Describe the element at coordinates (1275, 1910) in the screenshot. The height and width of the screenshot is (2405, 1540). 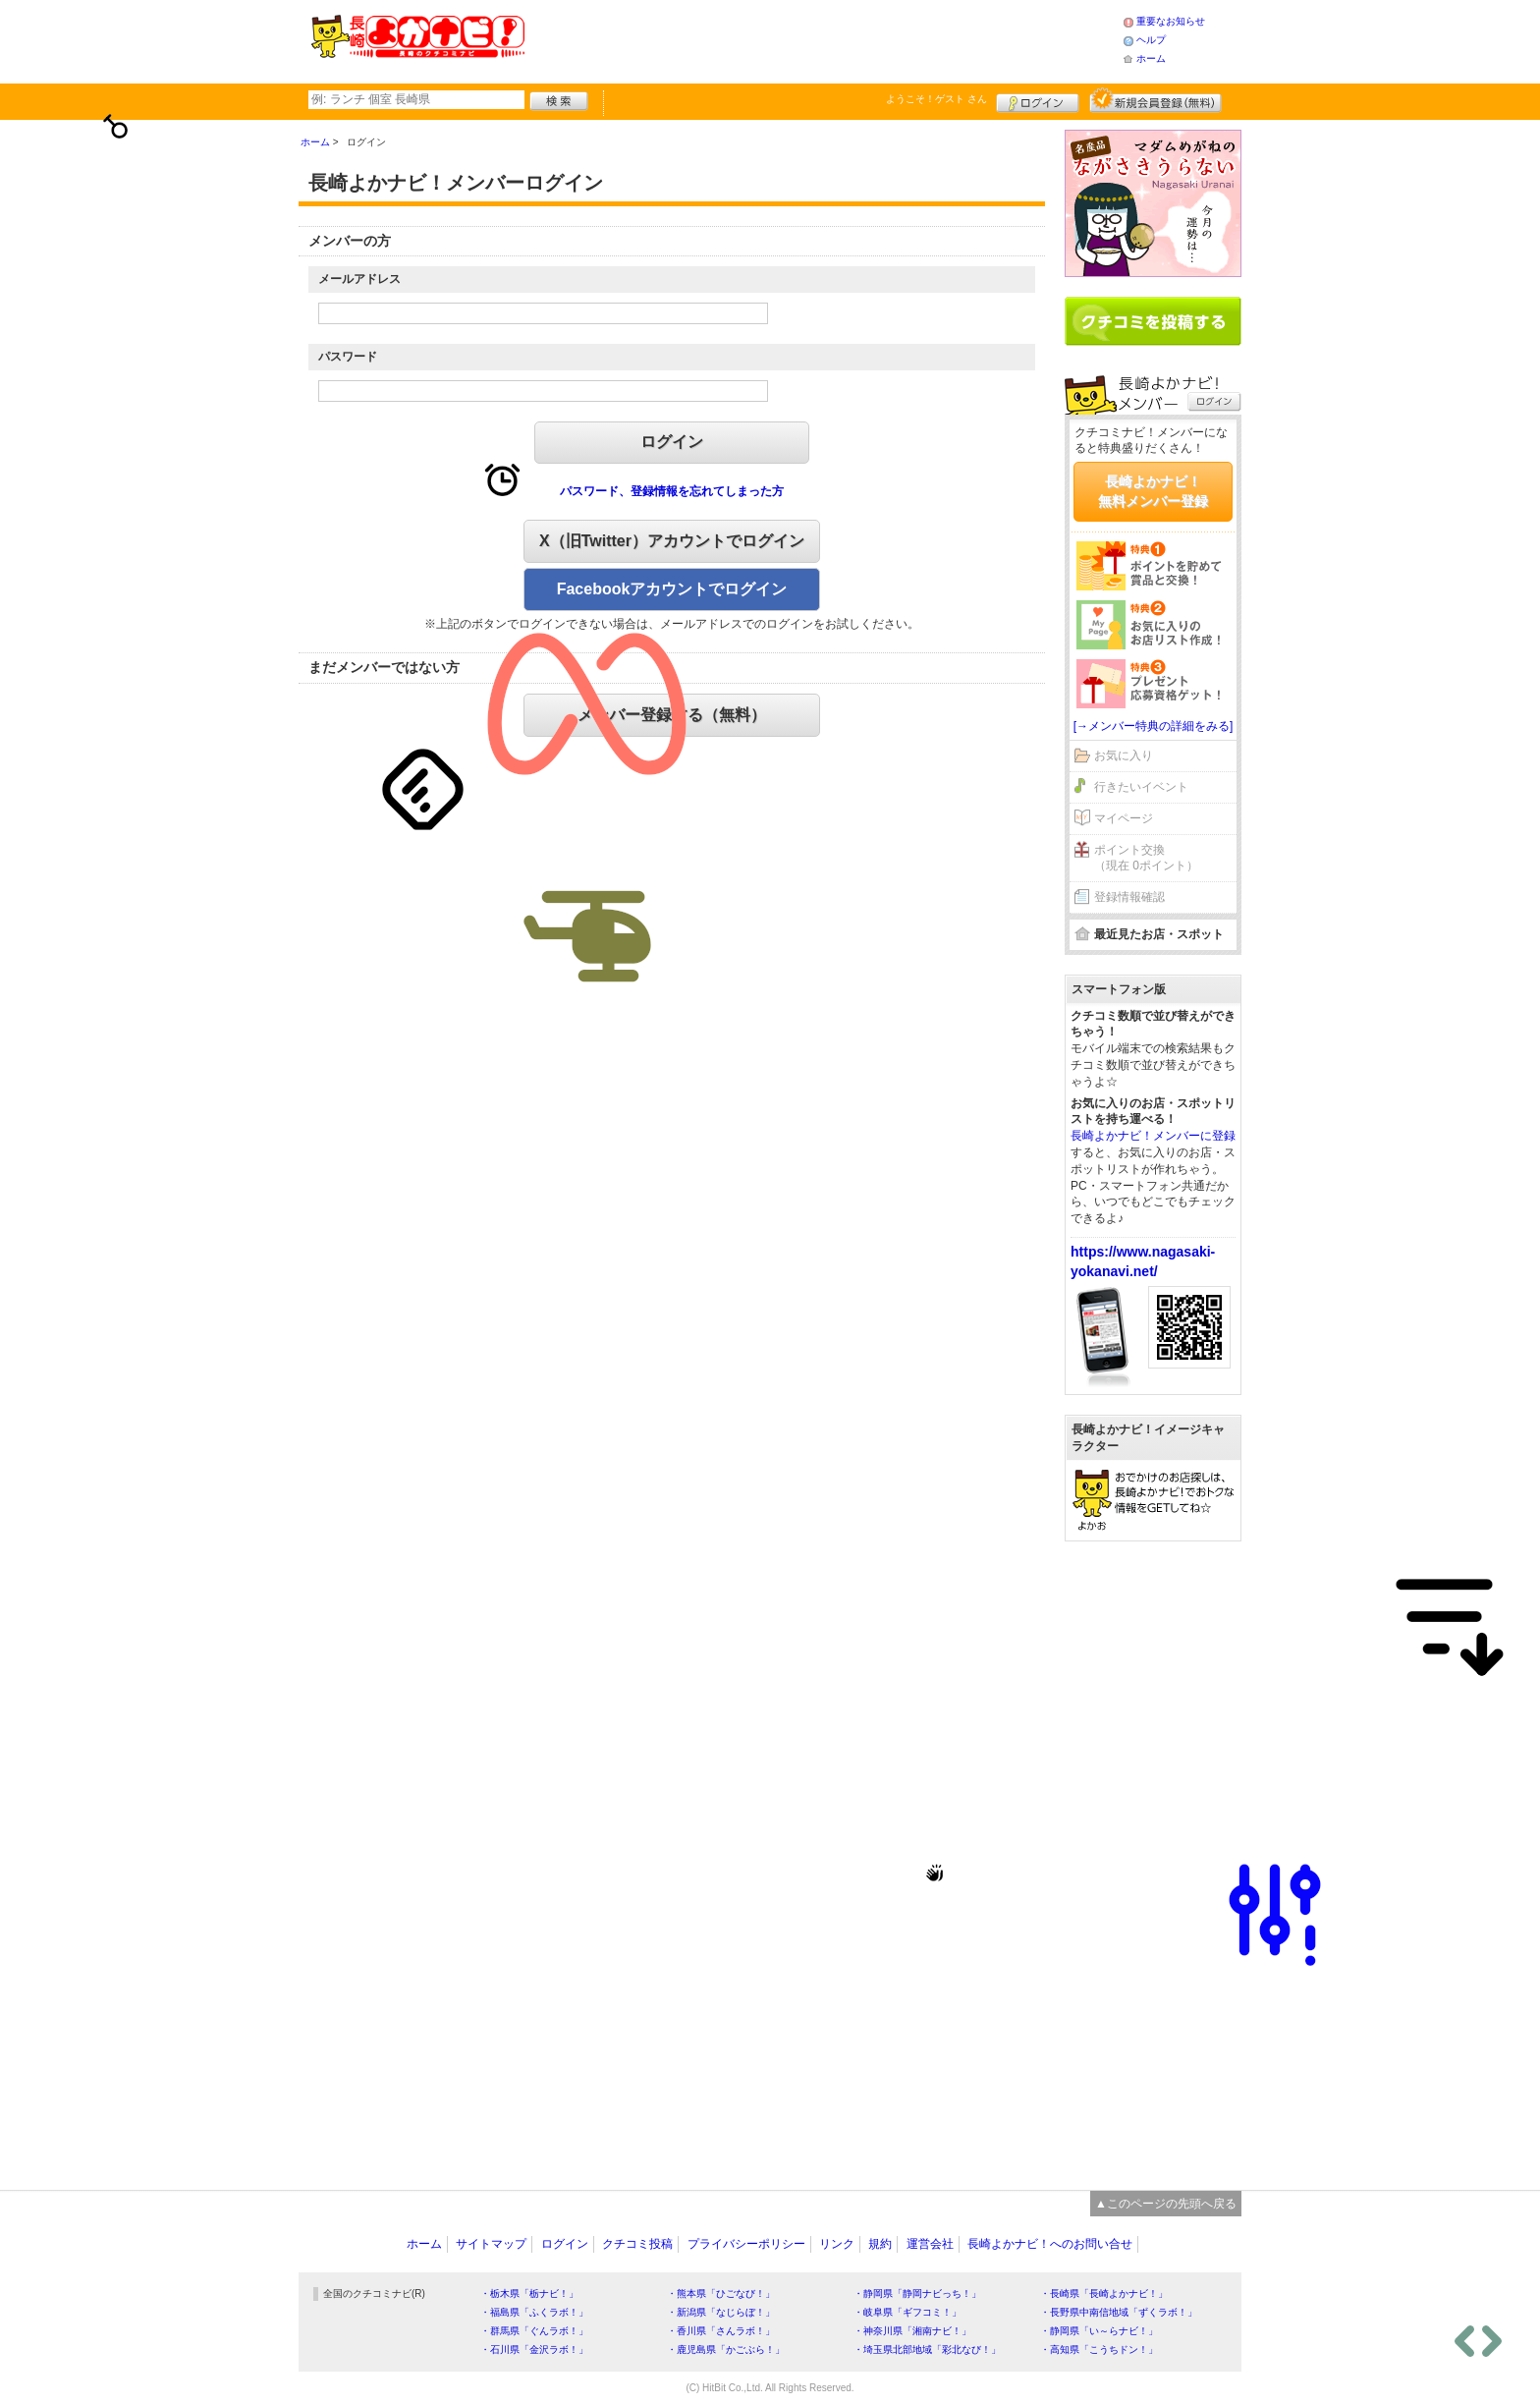
I see `settings require attention or action` at that location.